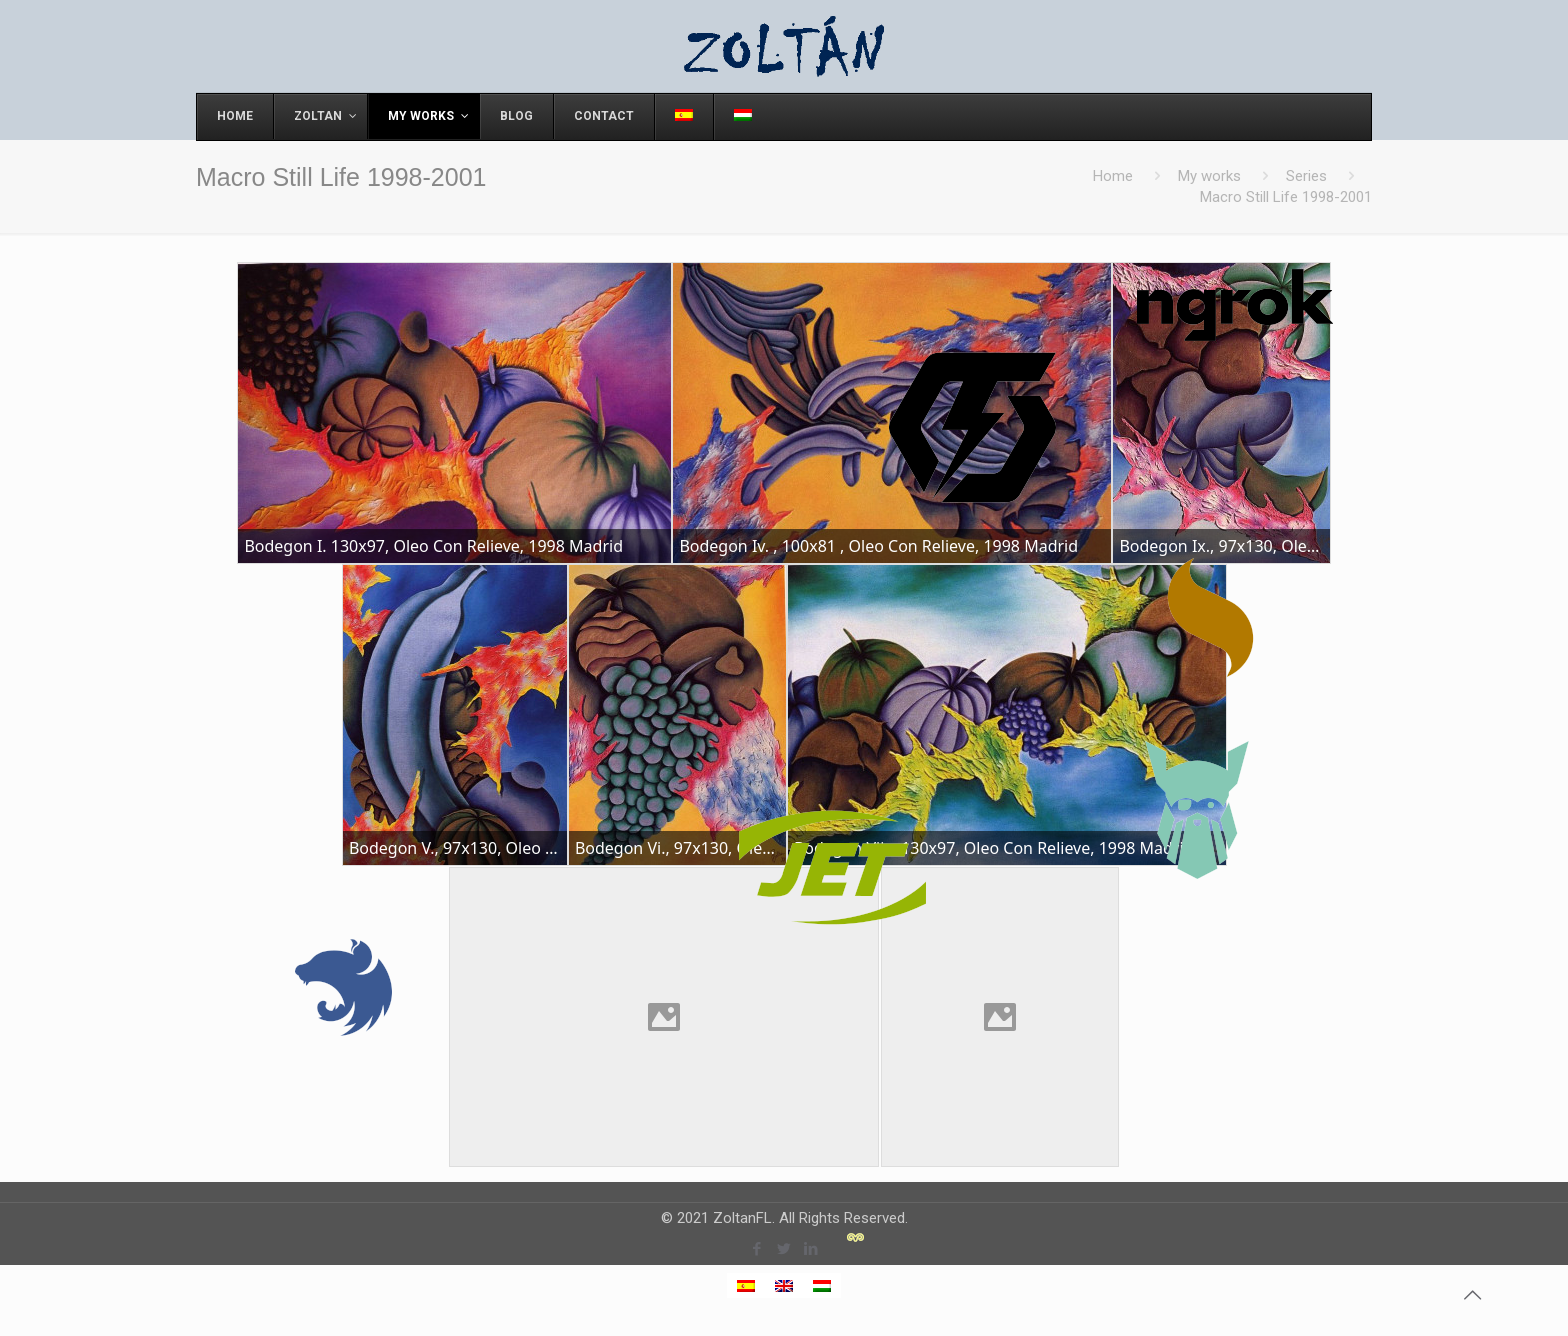 The width and height of the screenshot is (1568, 1336). Describe the element at coordinates (1210, 617) in the screenshot. I see `sencha framework branding logo` at that location.